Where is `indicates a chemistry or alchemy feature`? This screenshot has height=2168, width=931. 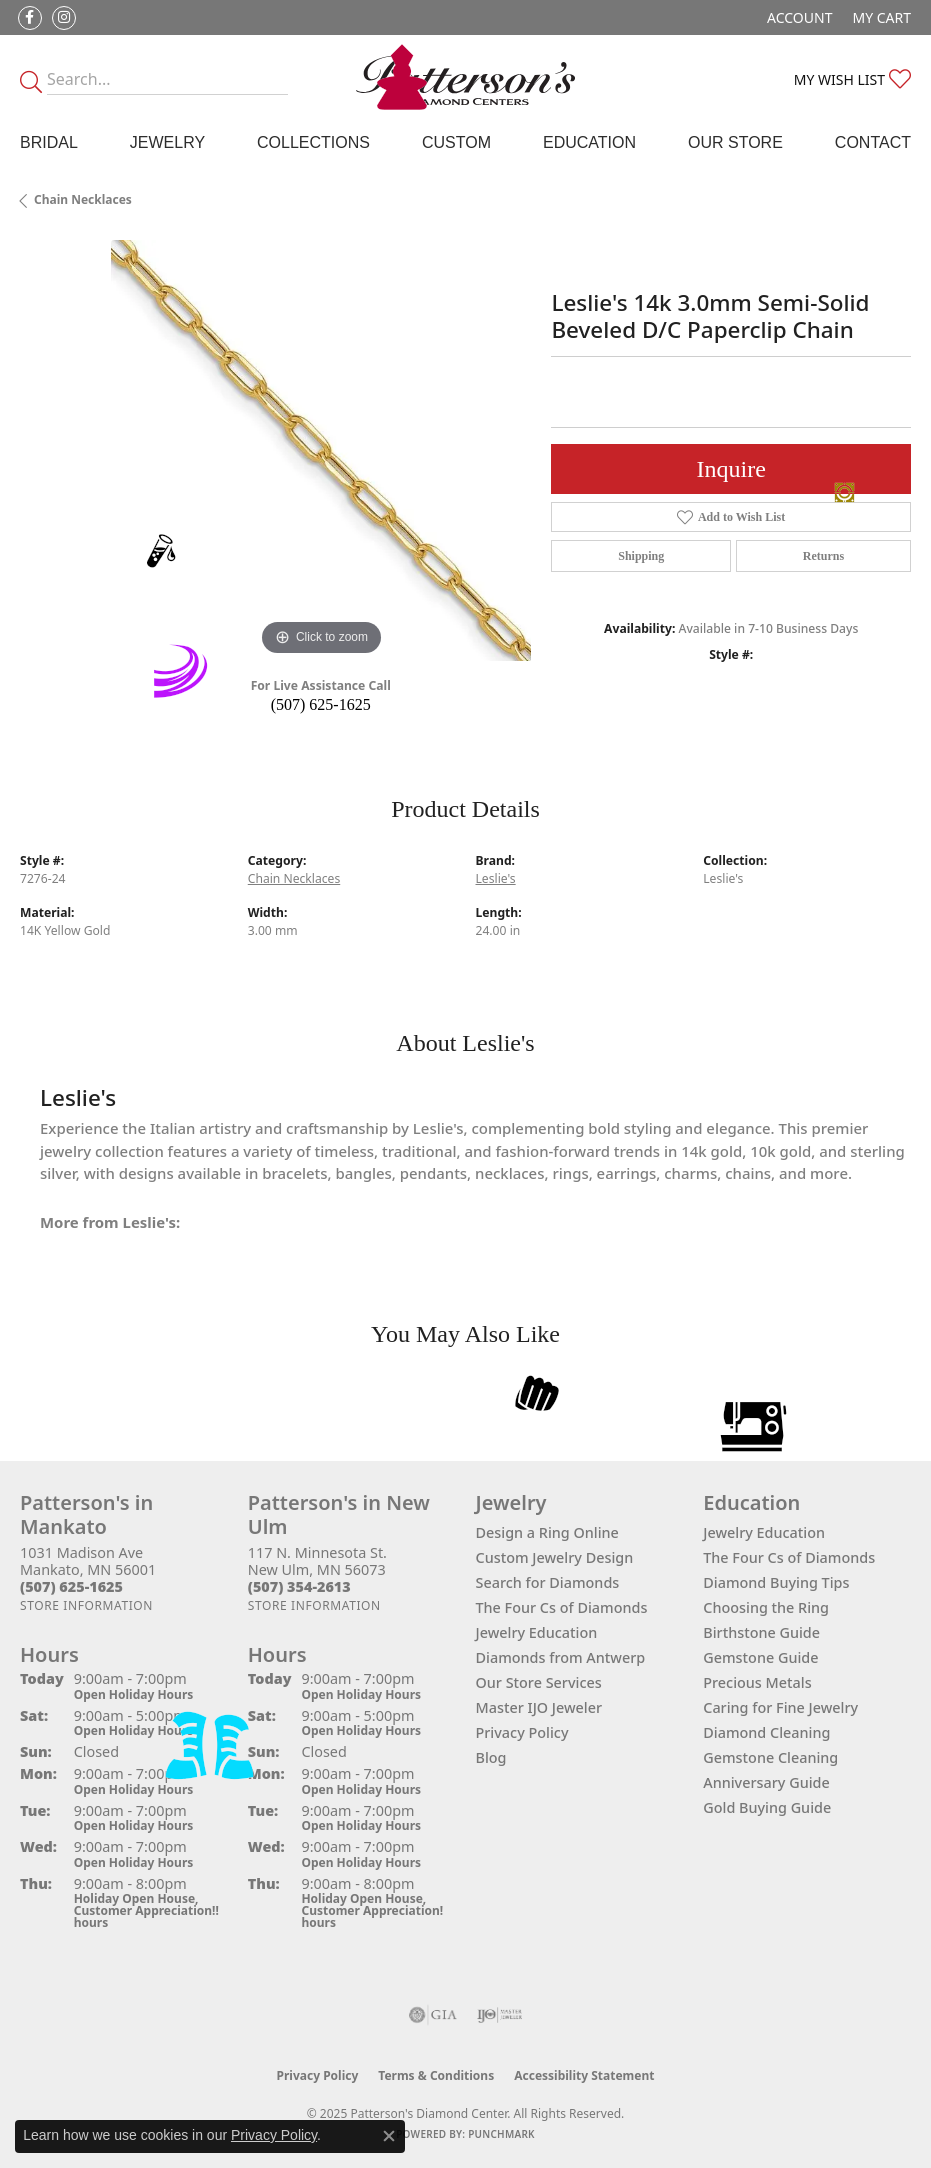
indicates a chemistry or alchemy feature is located at coordinates (160, 551).